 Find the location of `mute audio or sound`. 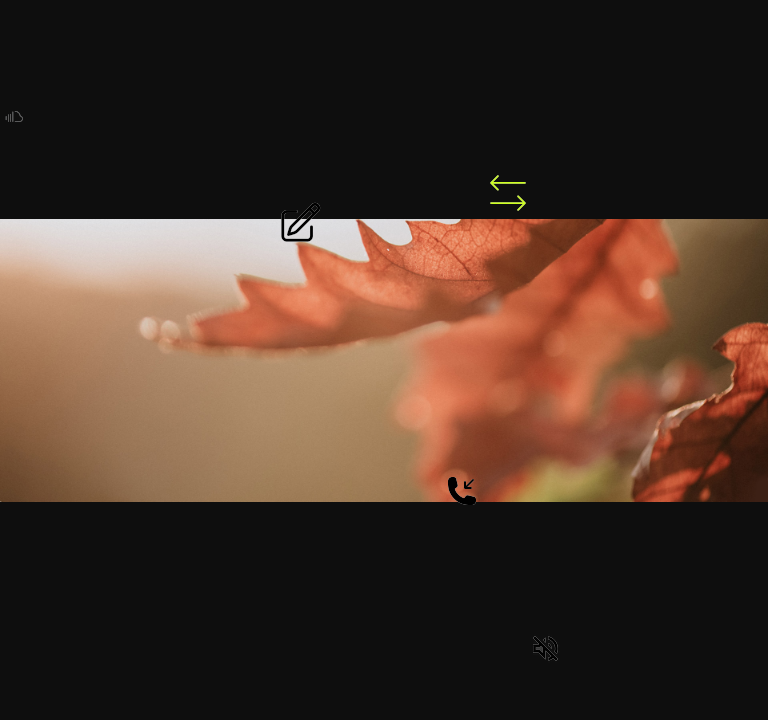

mute audio or sound is located at coordinates (545, 648).